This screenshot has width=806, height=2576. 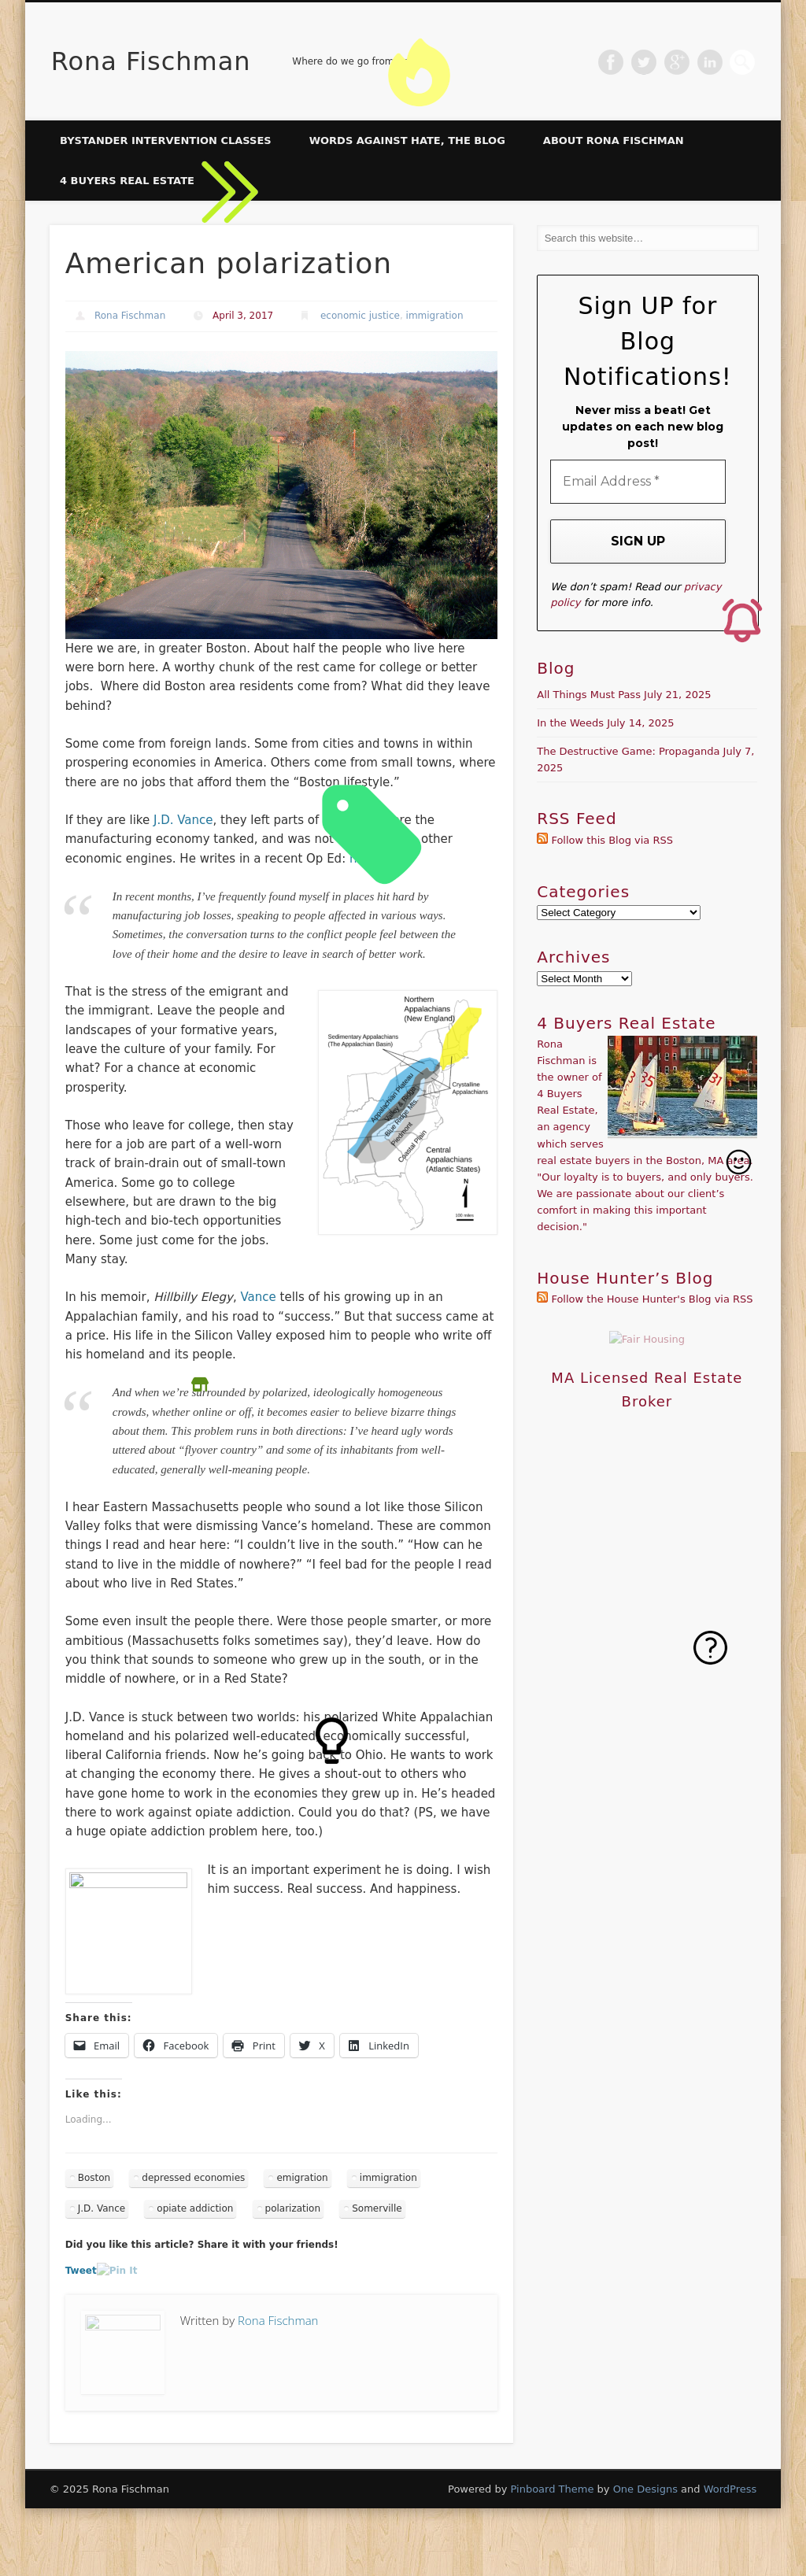 What do you see at coordinates (738, 1162) in the screenshot?
I see `add an emoji or reaction` at bounding box center [738, 1162].